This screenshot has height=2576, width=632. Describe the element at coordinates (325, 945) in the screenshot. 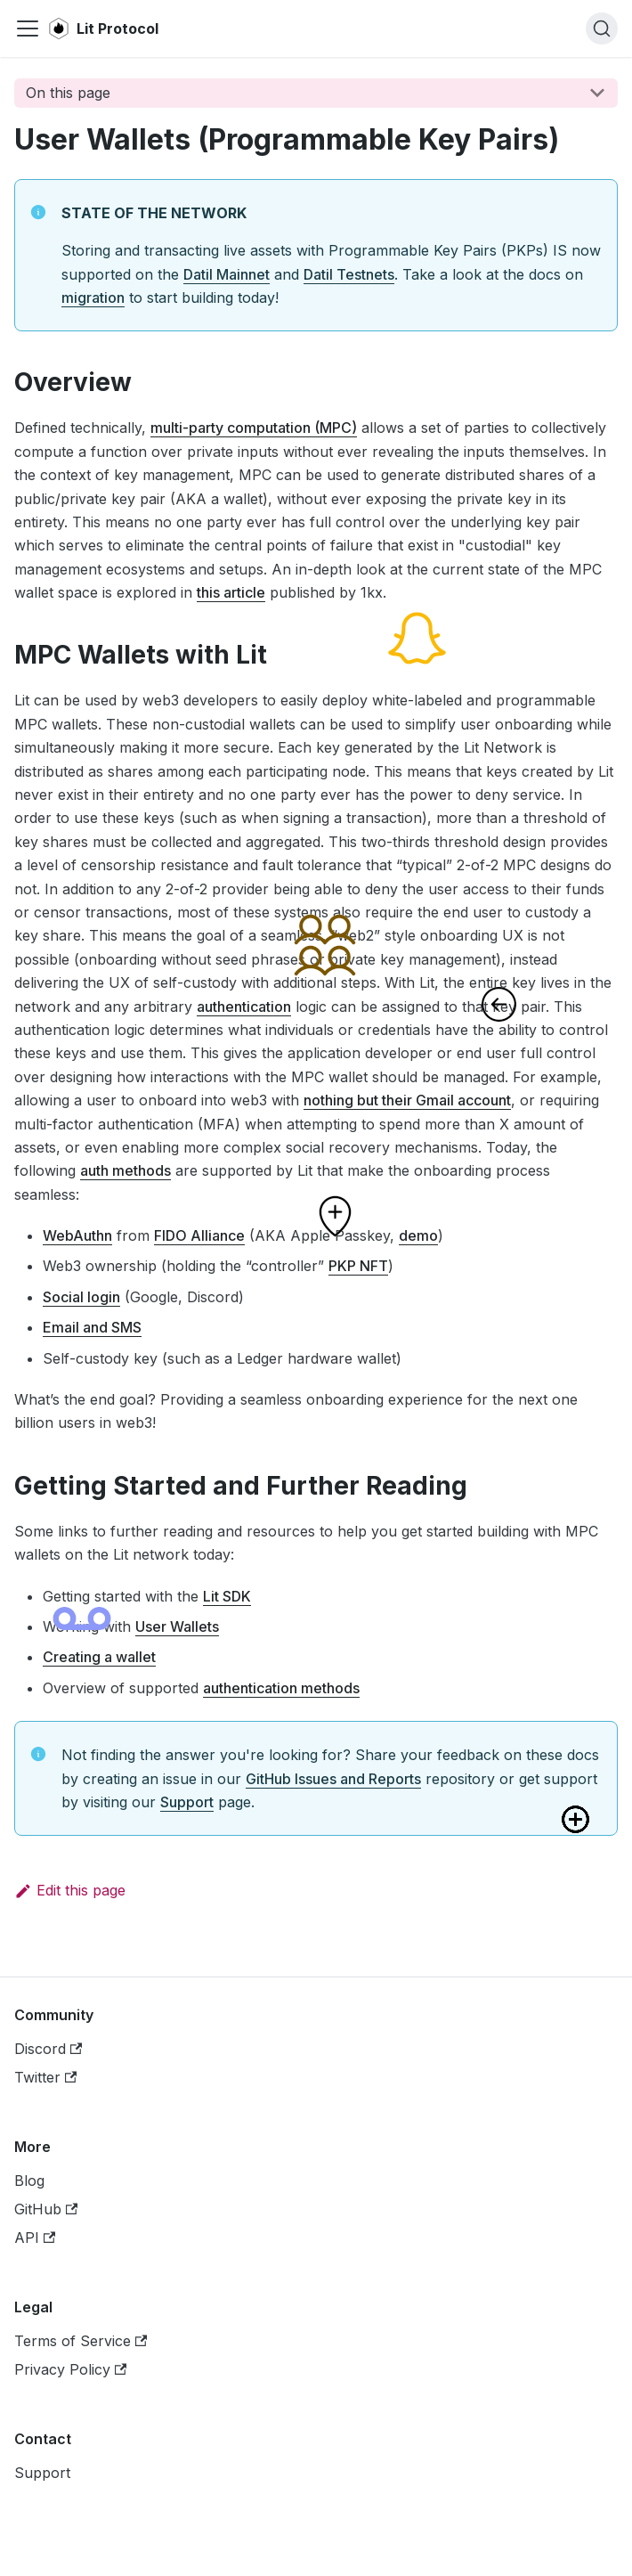

I see `view all team members` at that location.